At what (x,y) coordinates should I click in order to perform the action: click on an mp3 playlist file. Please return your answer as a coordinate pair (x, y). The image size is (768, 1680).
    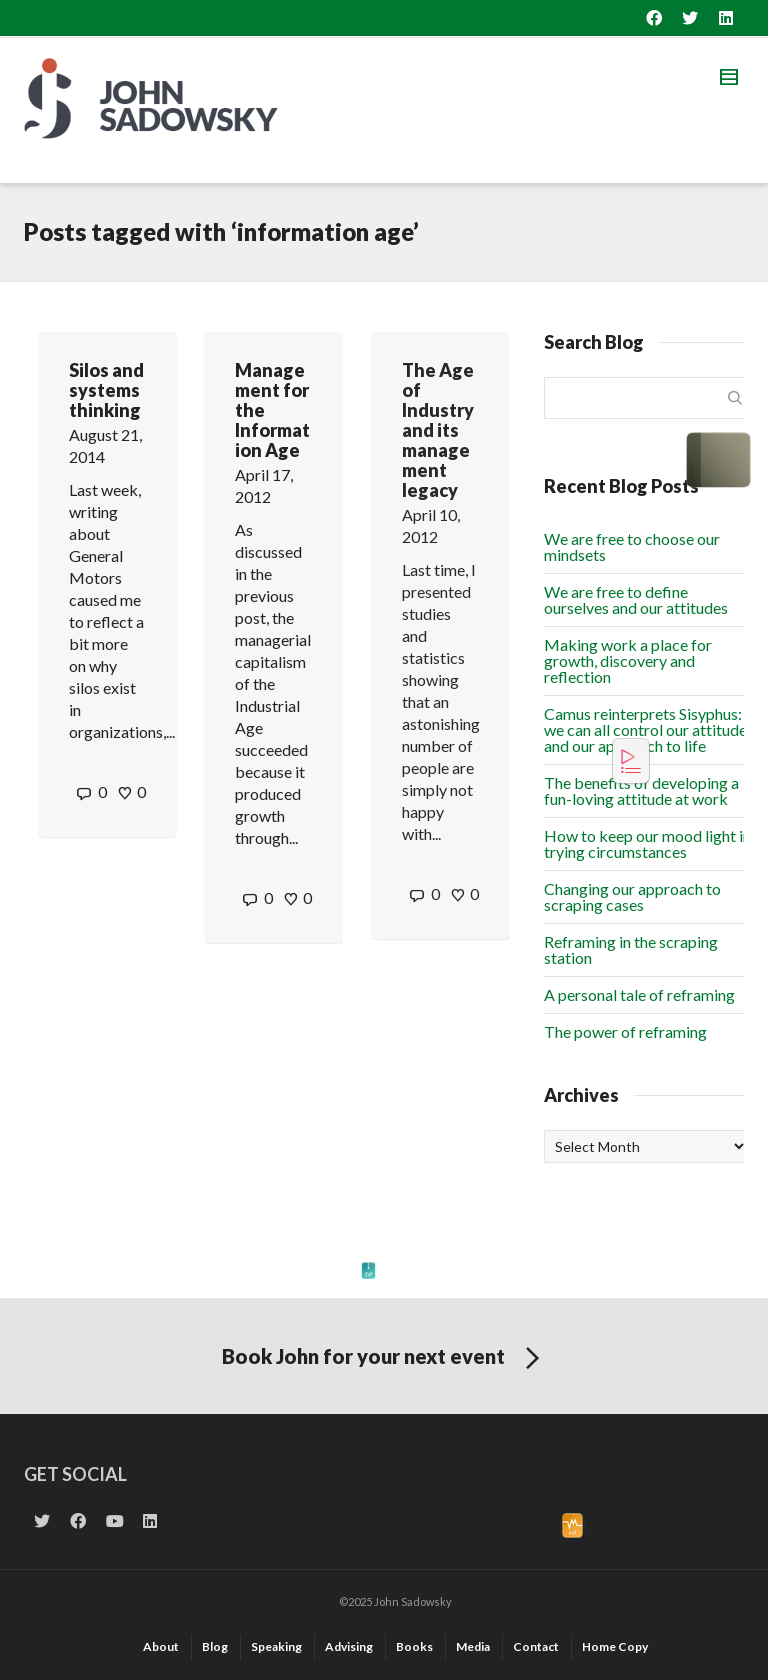
    Looking at the image, I should click on (631, 761).